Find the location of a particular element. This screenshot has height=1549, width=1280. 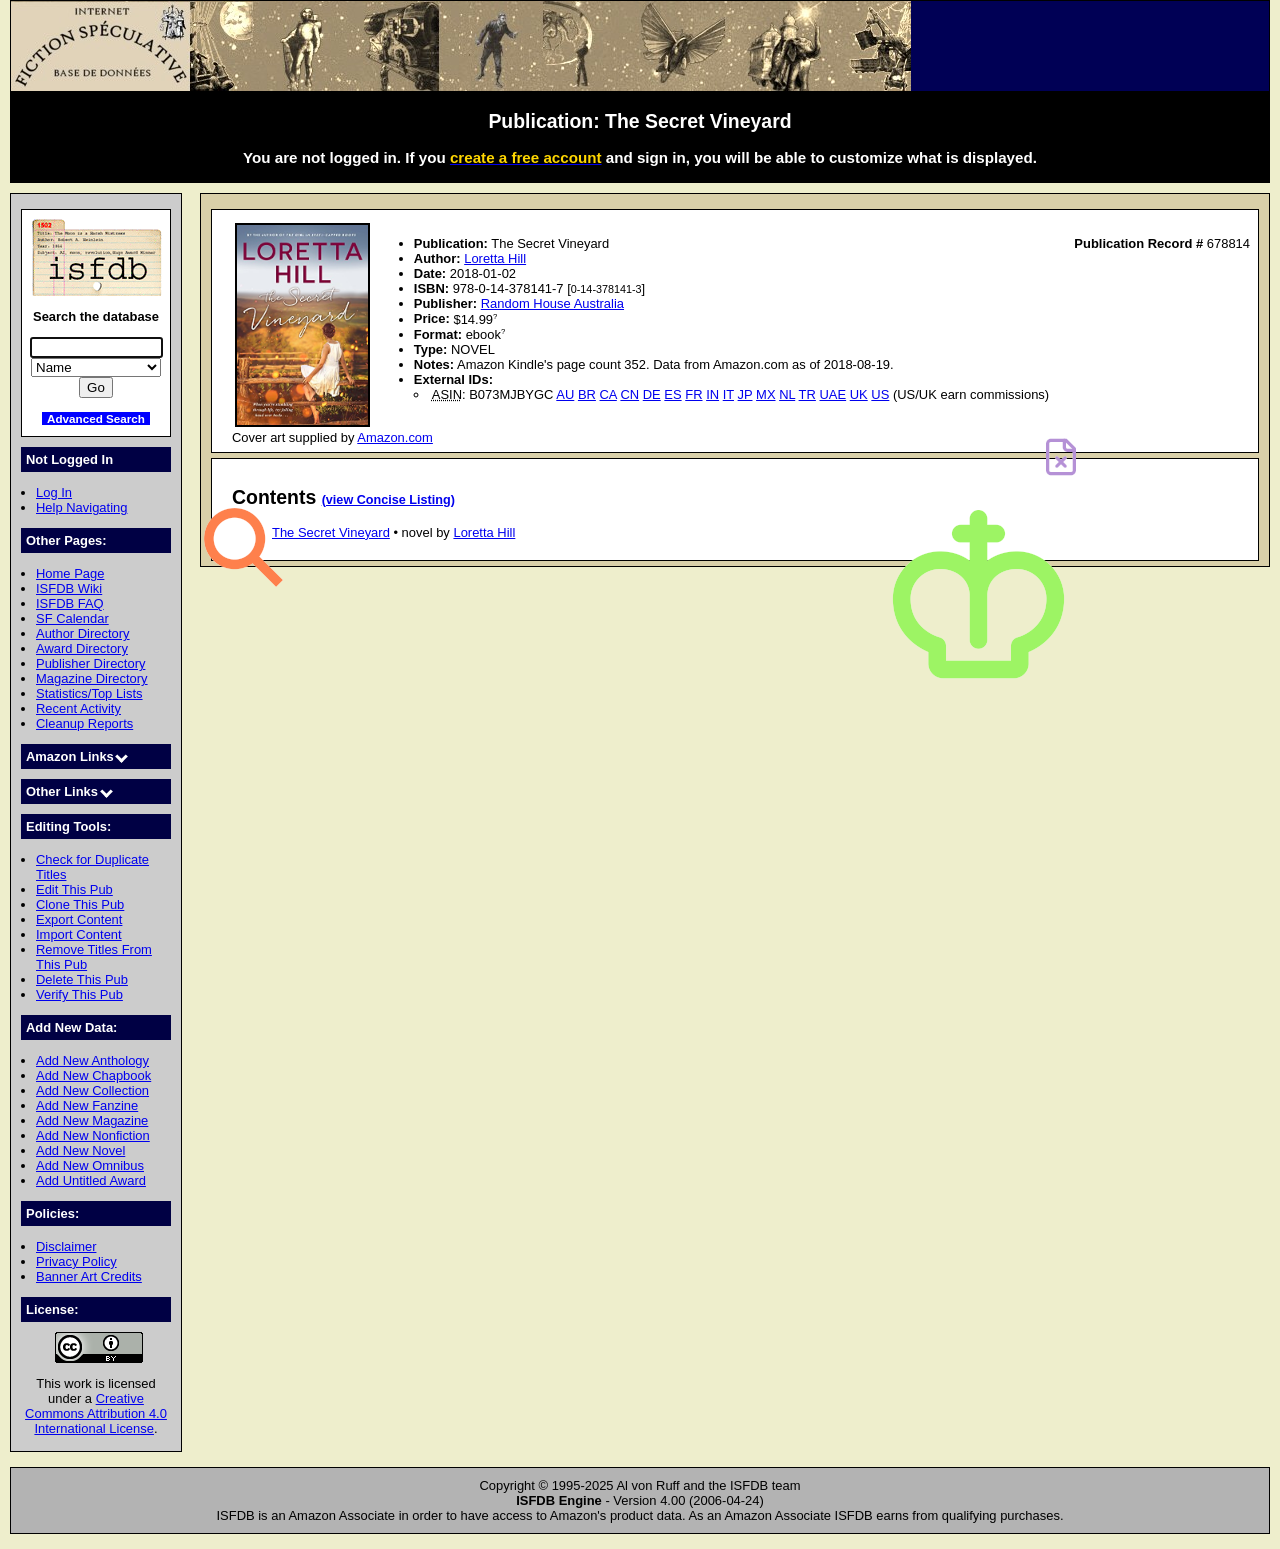

delete or remove a file is located at coordinates (1061, 457).